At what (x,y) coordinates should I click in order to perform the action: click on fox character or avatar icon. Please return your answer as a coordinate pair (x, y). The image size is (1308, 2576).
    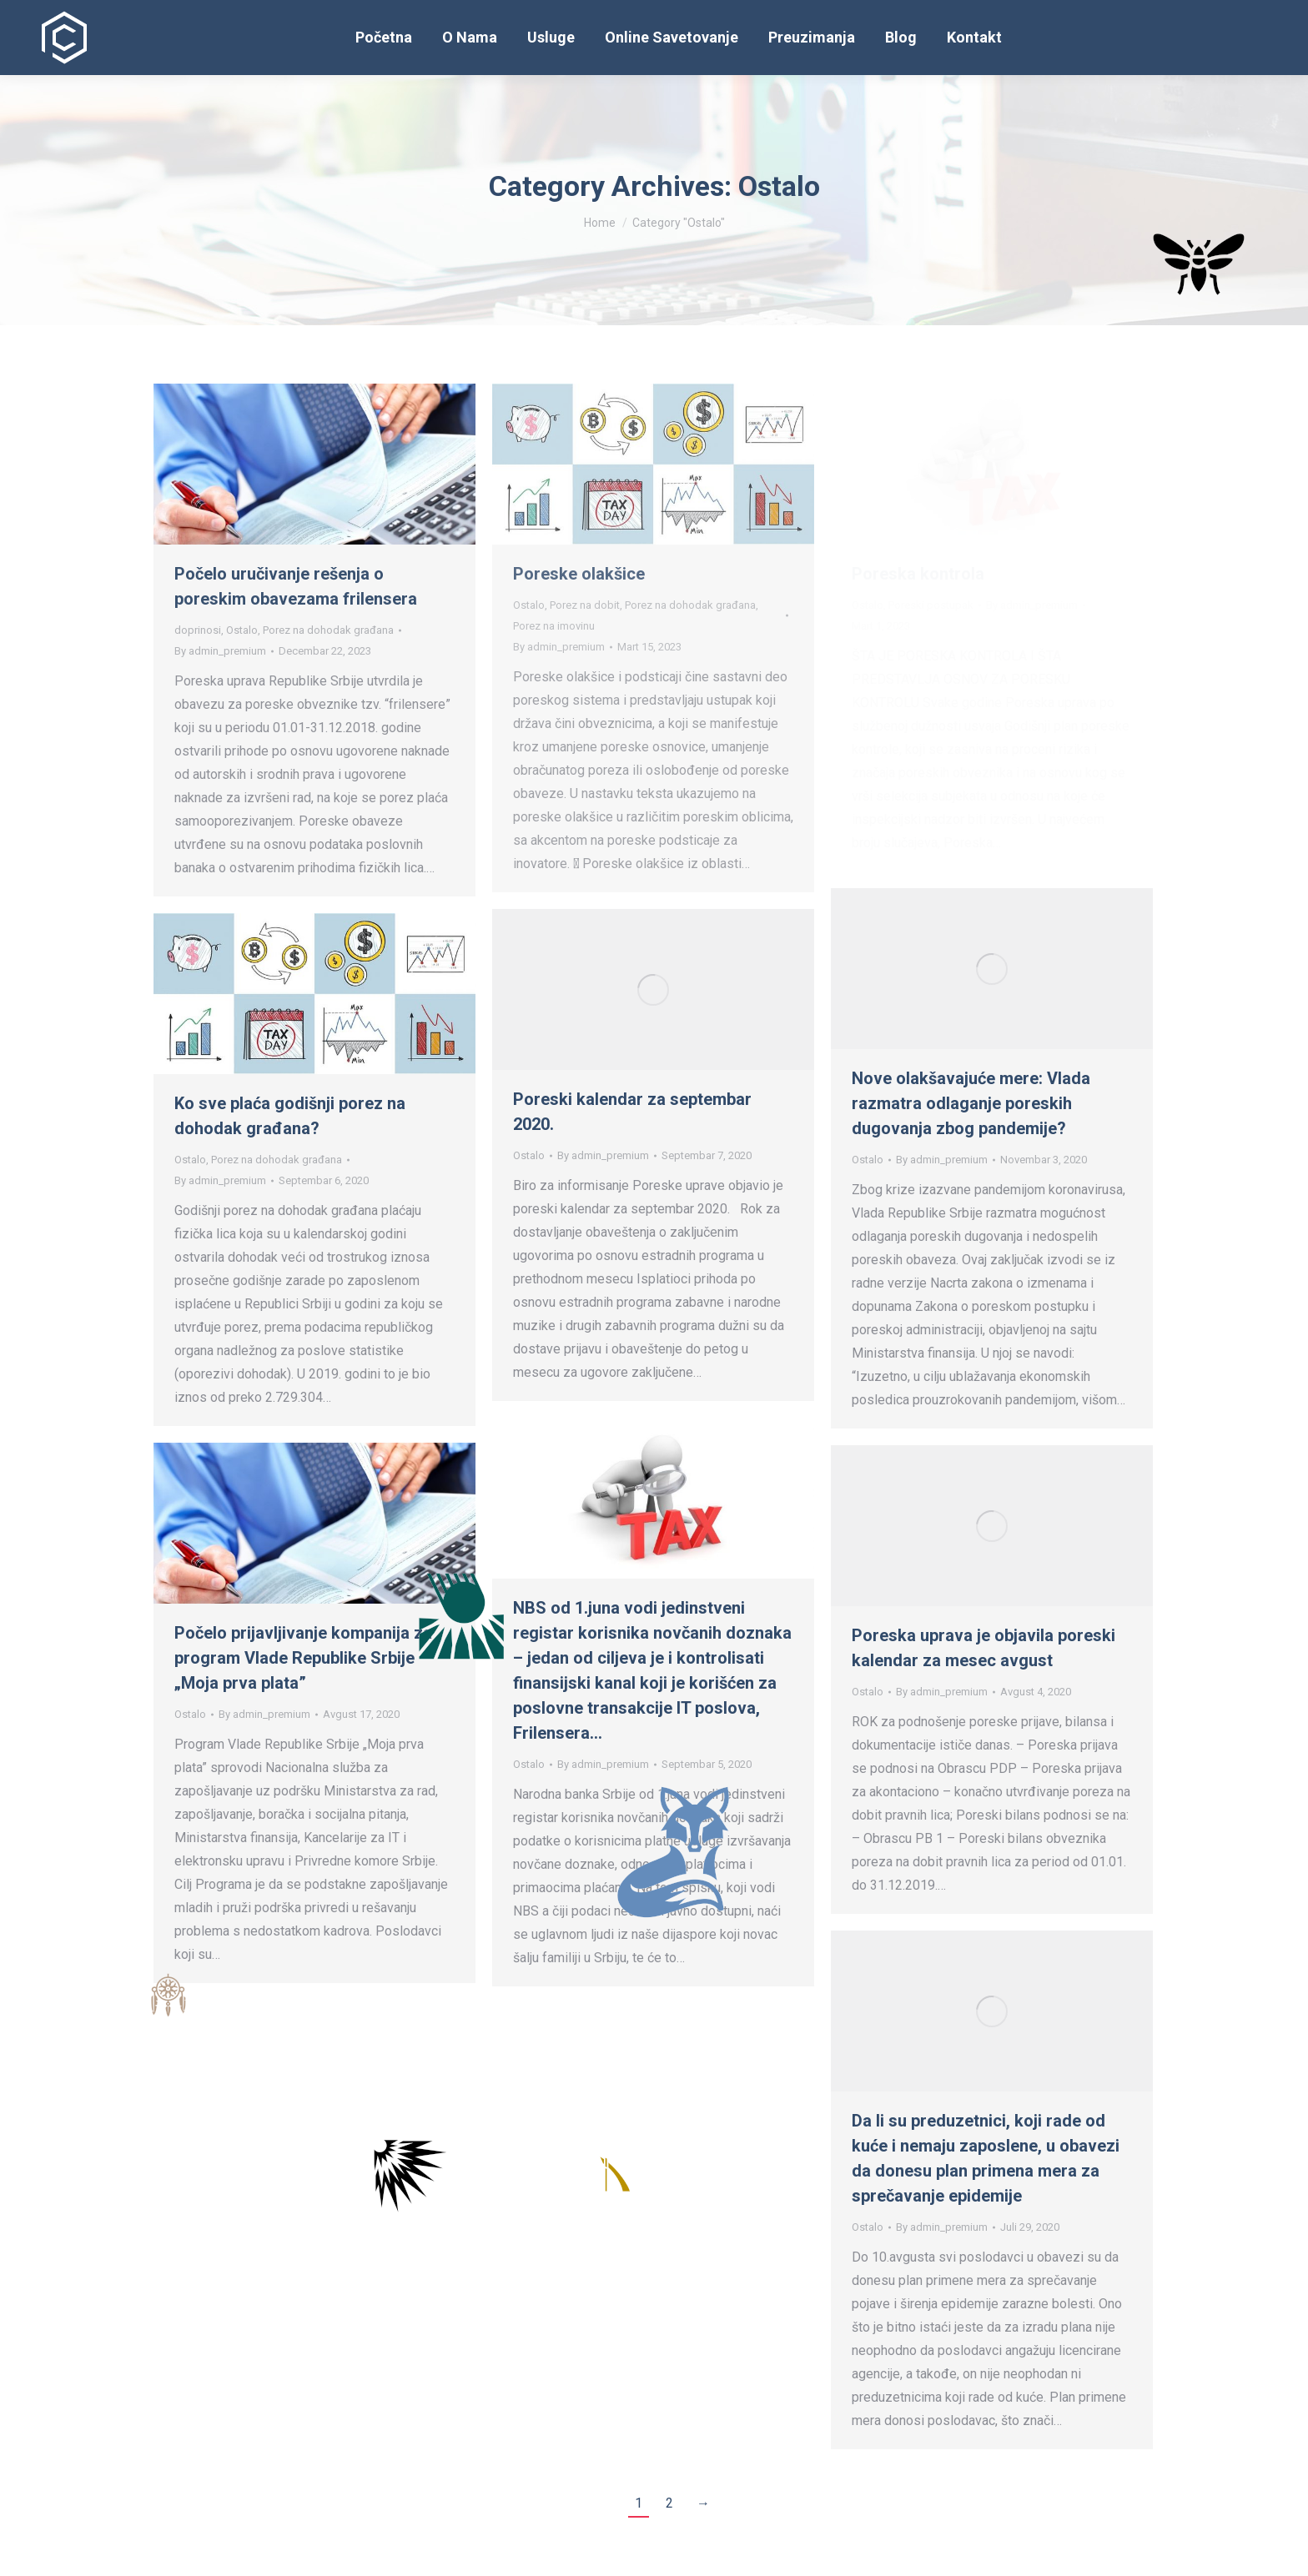
    Looking at the image, I should click on (673, 1852).